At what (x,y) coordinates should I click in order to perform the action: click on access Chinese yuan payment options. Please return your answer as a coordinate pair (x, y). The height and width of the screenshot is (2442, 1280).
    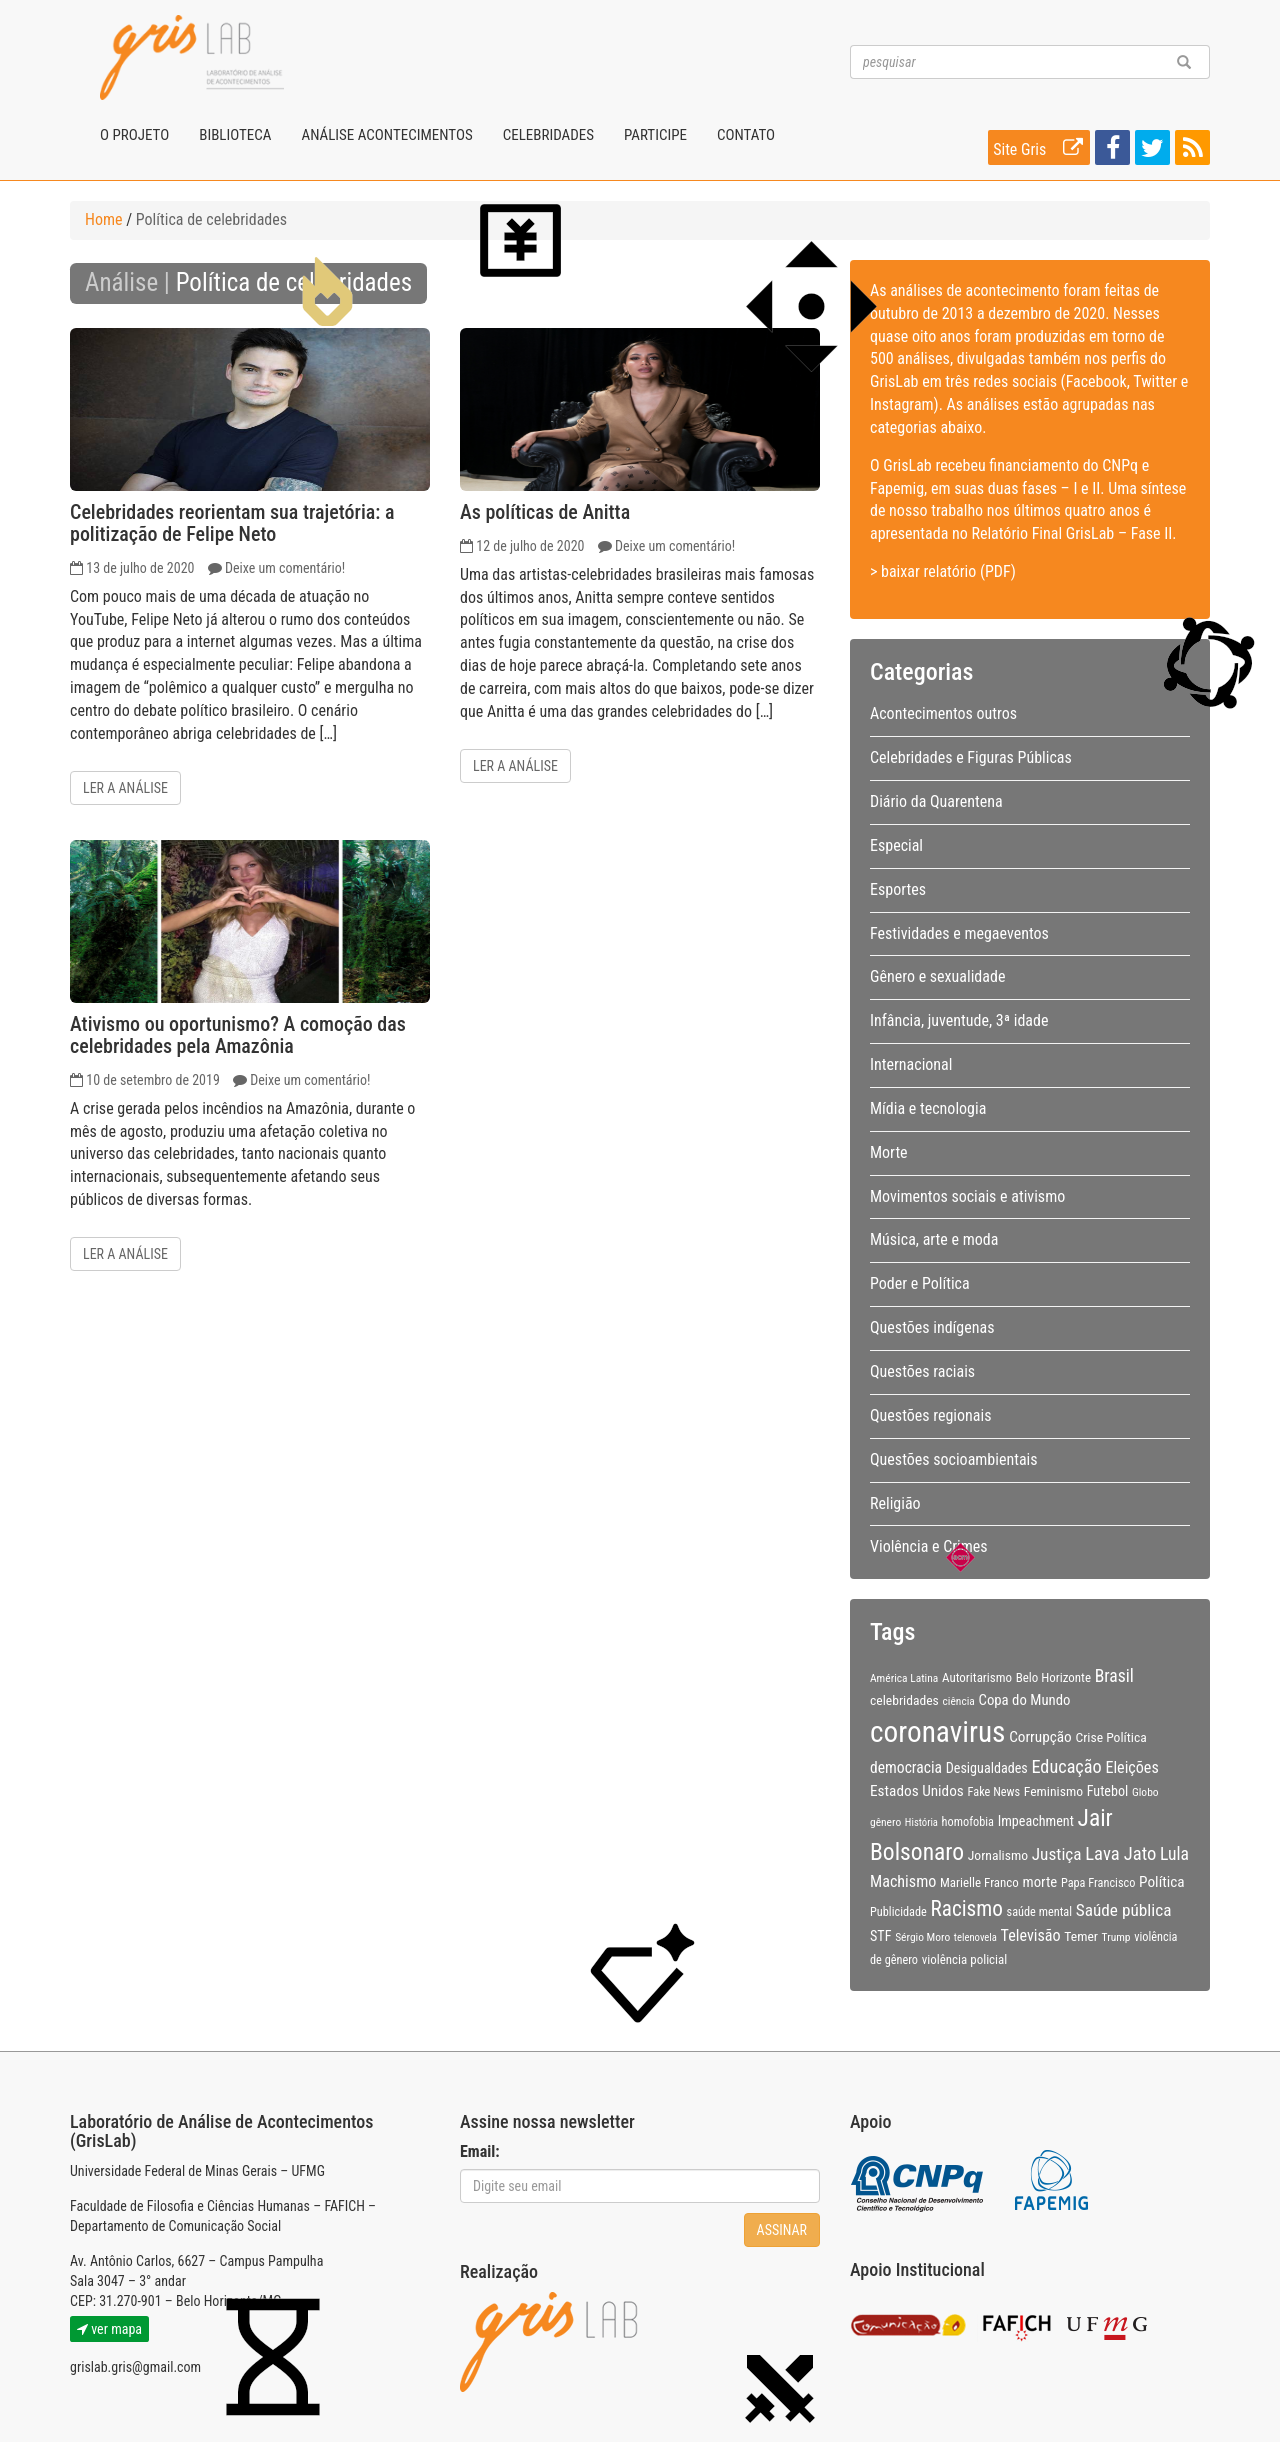
    Looking at the image, I should click on (520, 240).